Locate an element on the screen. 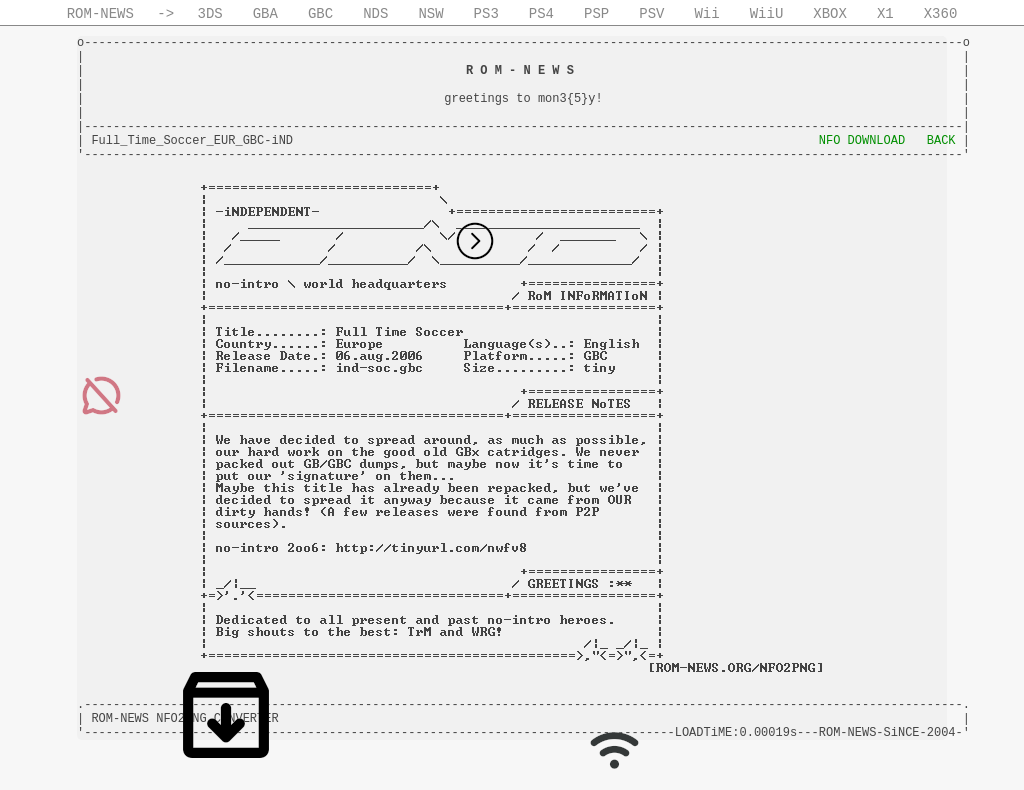 This screenshot has height=790, width=1024. mute or disable chat notifications is located at coordinates (101, 395).